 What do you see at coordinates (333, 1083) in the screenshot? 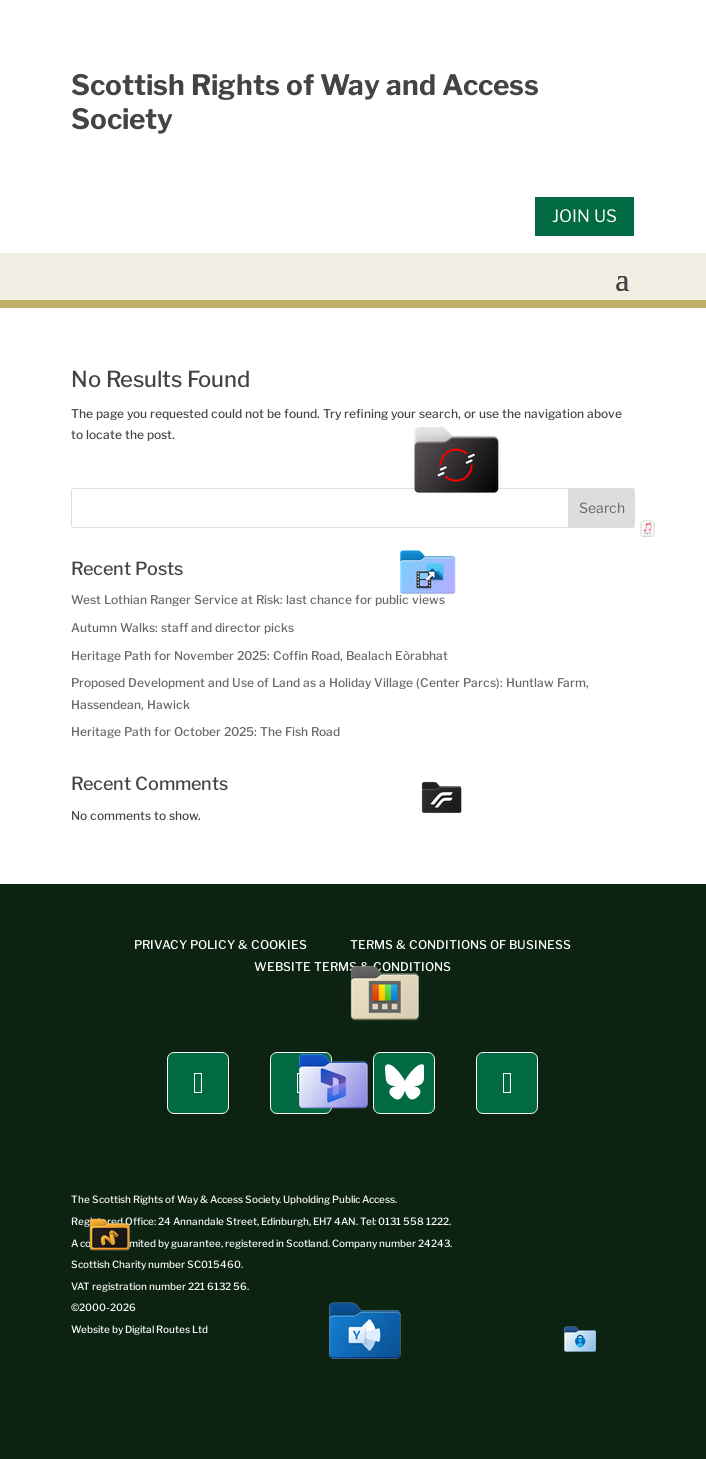
I see `open microsoft dynamics 365 for phones folder` at bounding box center [333, 1083].